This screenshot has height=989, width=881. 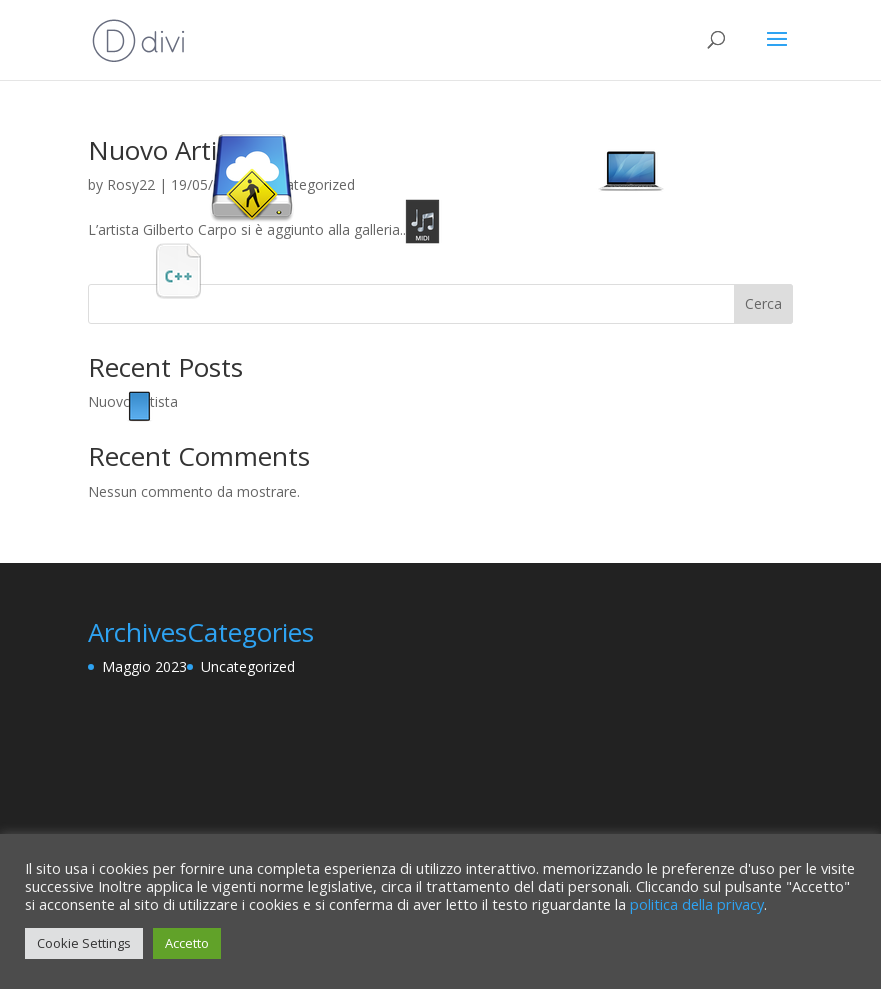 I want to click on a standard MIDI file in GarageBand, so click(x=422, y=222).